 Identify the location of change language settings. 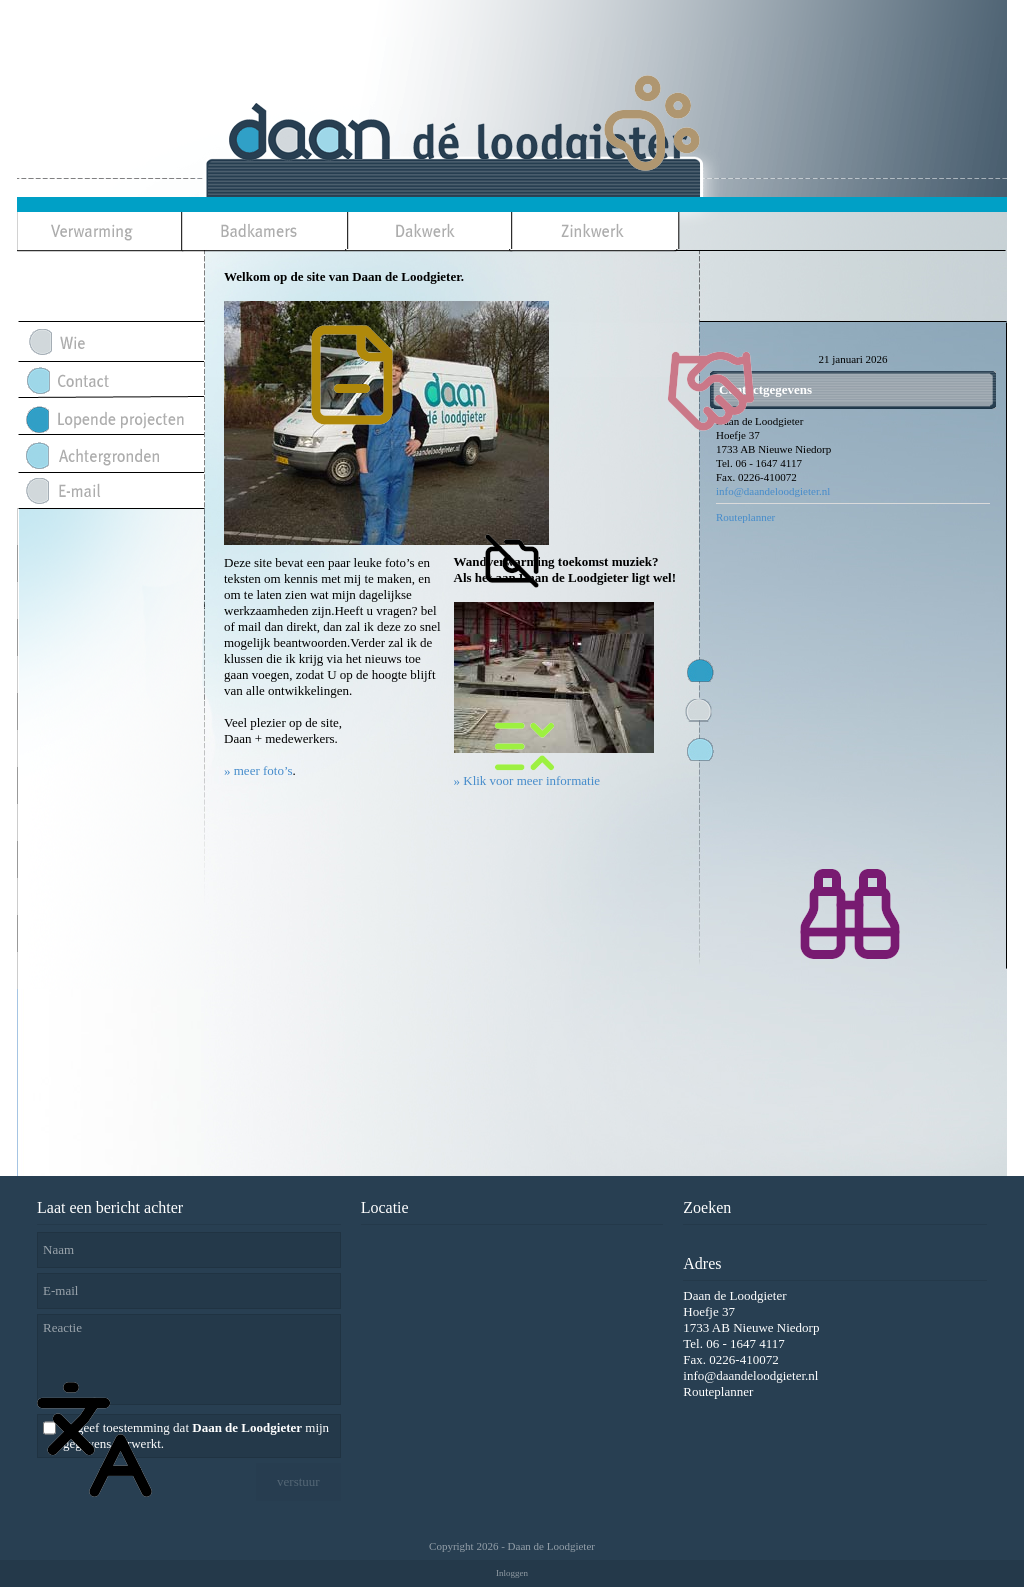
(94, 1439).